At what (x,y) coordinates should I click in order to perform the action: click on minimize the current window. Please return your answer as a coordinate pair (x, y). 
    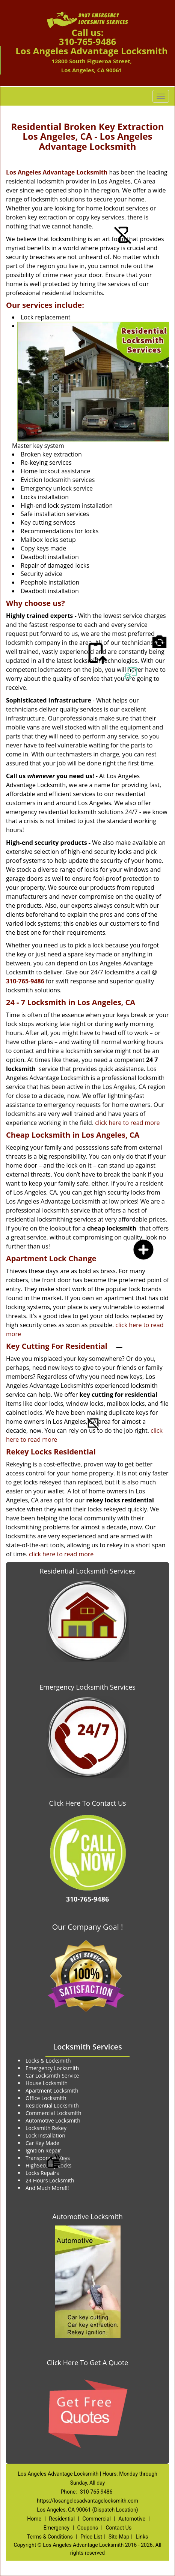
    Looking at the image, I should click on (119, 1343).